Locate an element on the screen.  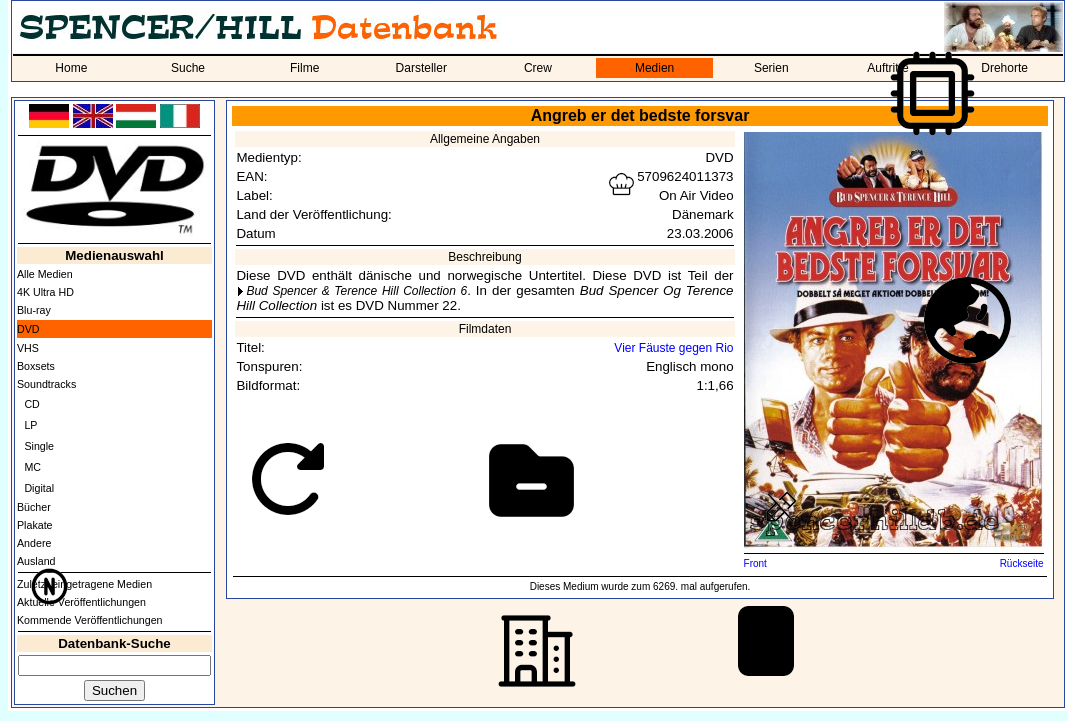
represents a vertical card or panel layout is located at coordinates (766, 641).